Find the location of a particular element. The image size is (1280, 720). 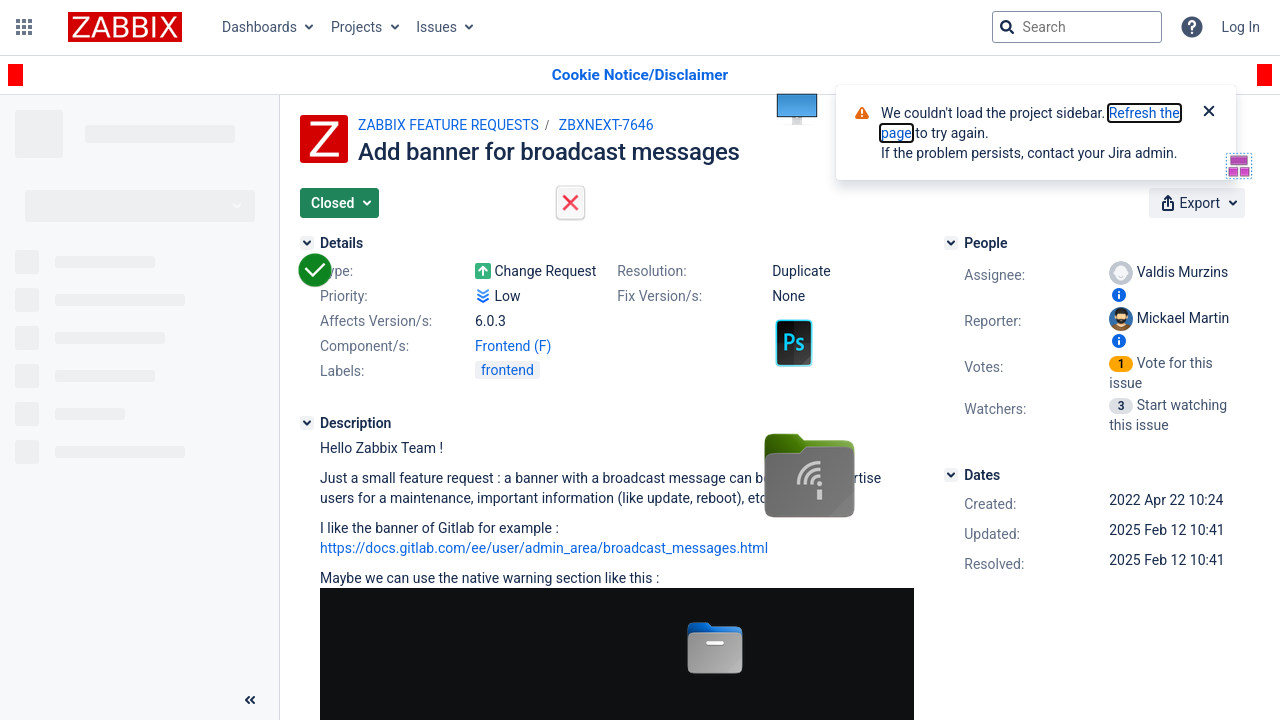

open the file manager application is located at coordinates (715, 648).